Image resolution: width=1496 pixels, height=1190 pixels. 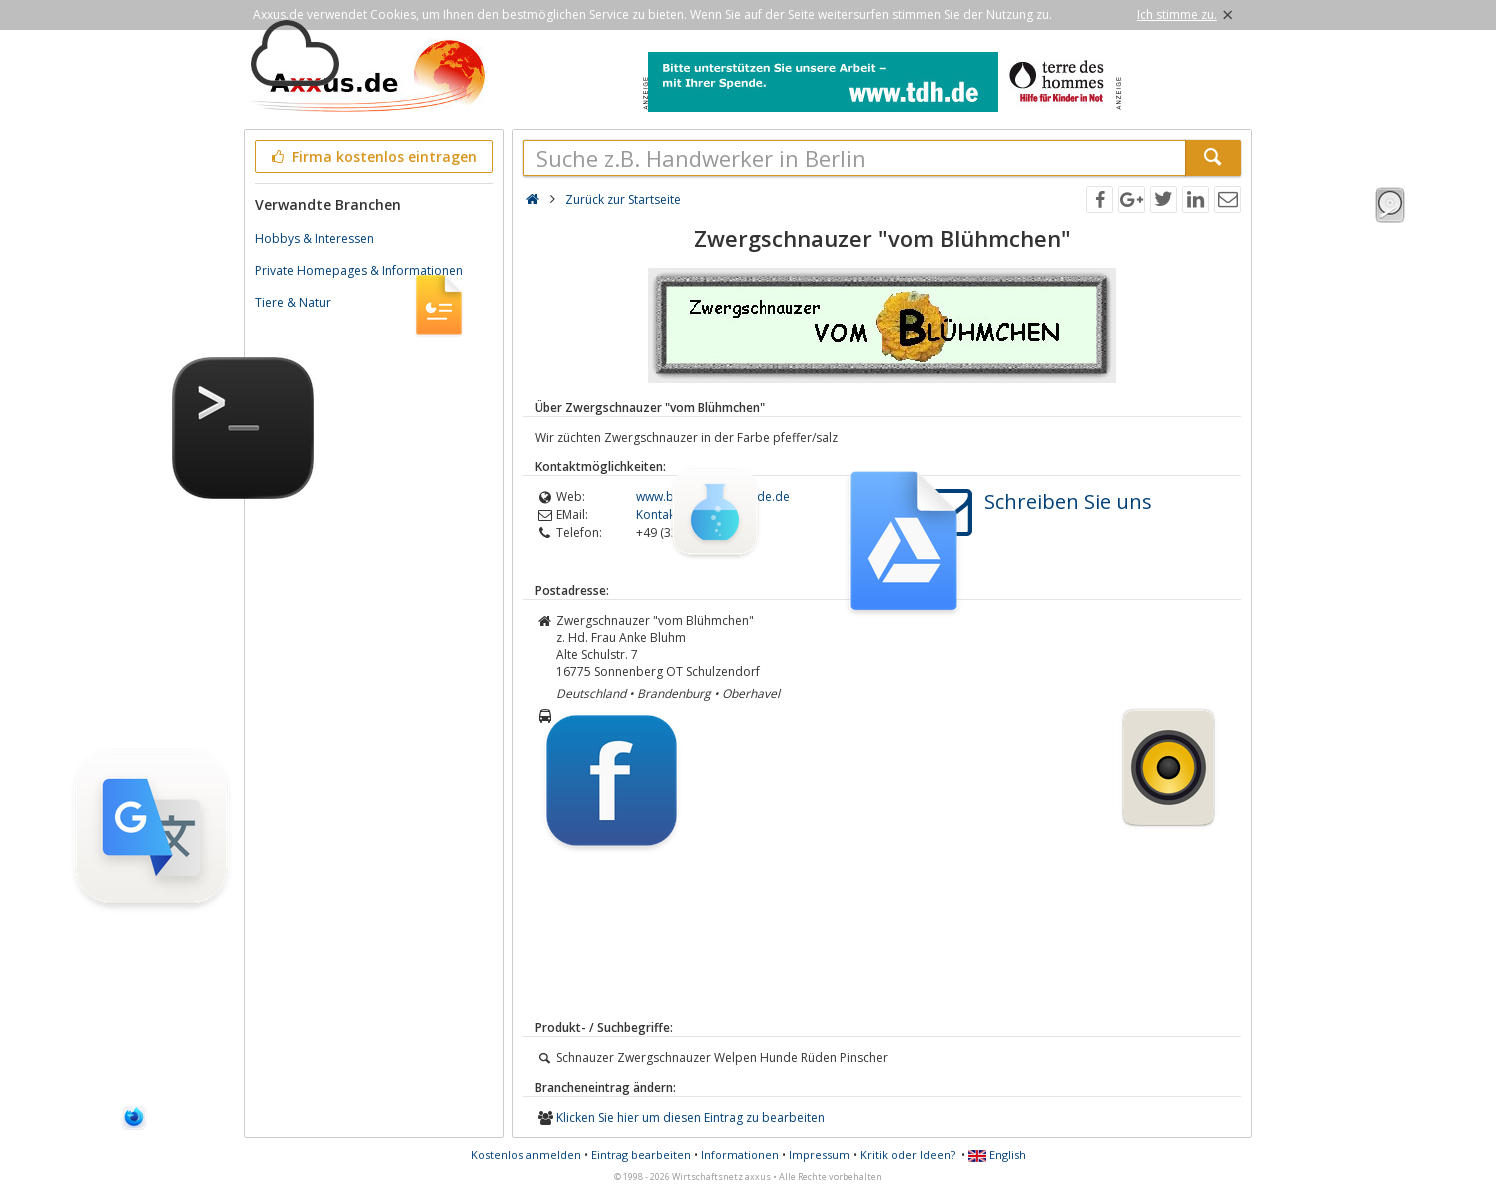 What do you see at coordinates (243, 428) in the screenshot?
I see `open the terminal application` at bounding box center [243, 428].